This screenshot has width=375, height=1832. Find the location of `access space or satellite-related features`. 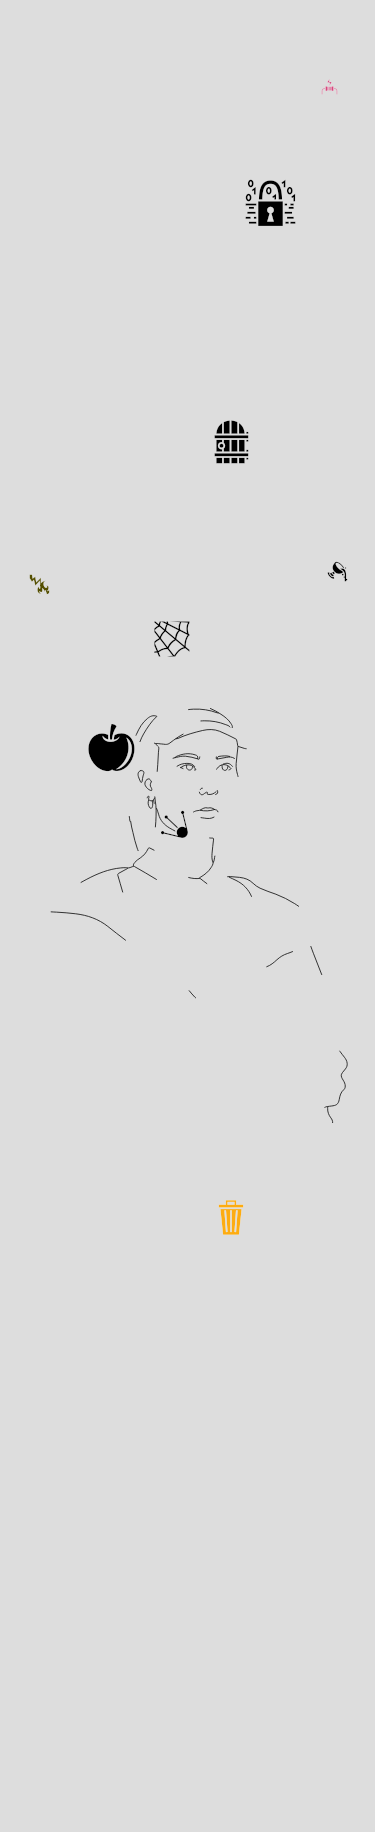

access space or satellite-related features is located at coordinates (174, 824).